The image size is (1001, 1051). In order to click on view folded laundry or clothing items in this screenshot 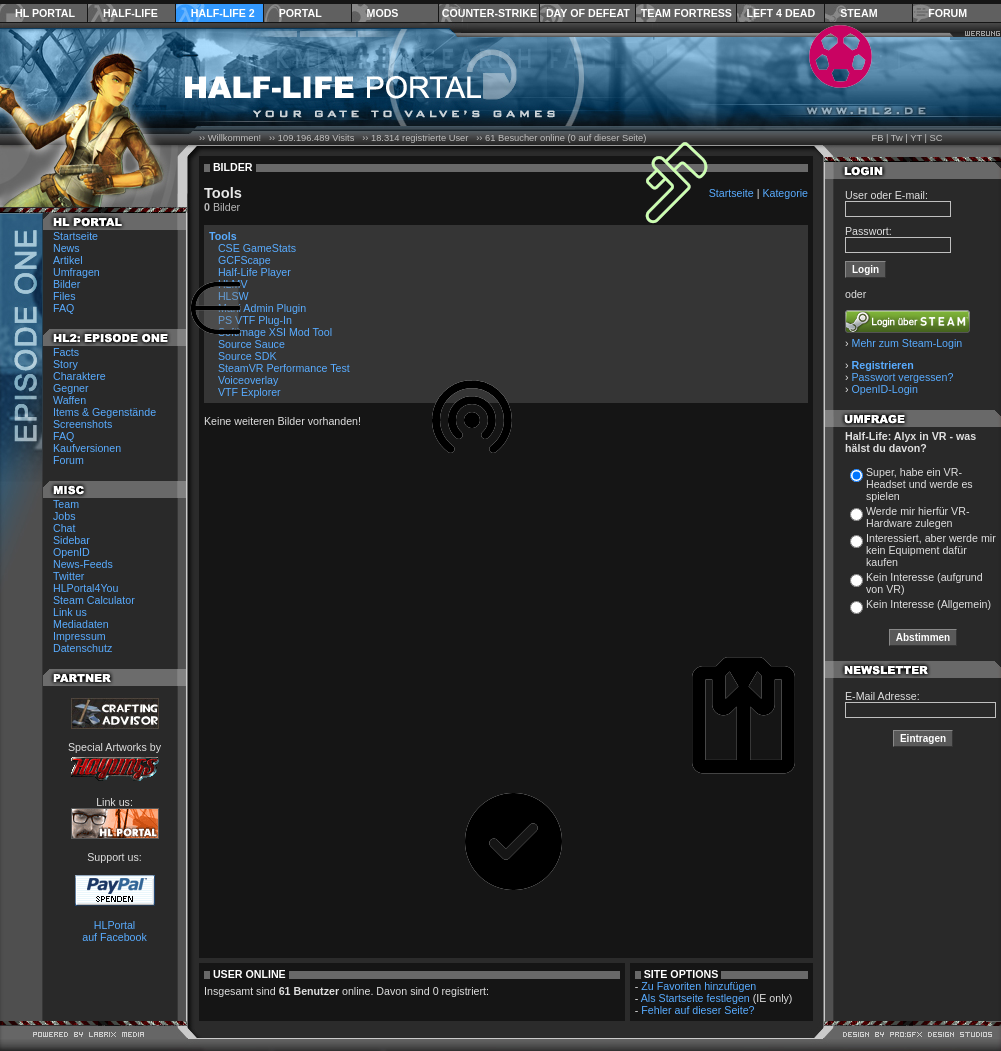, I will do `click(743, 717)`.